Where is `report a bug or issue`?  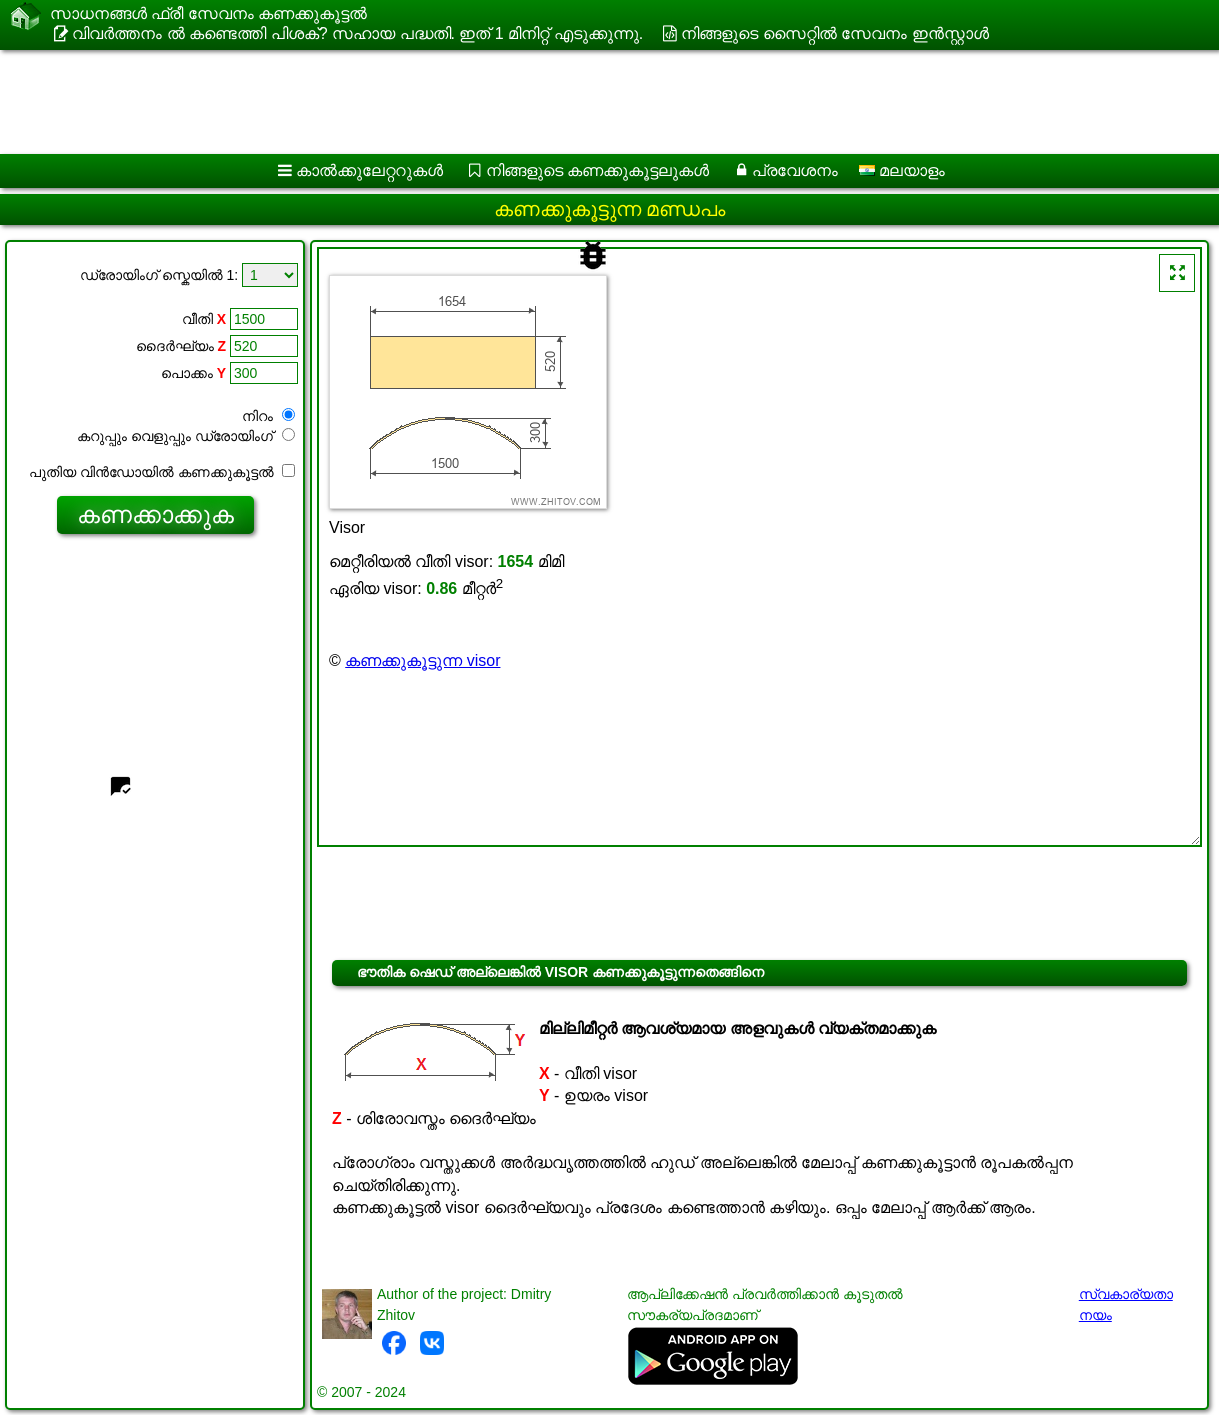 report a bug or issue is located at coordinates (593, 255).